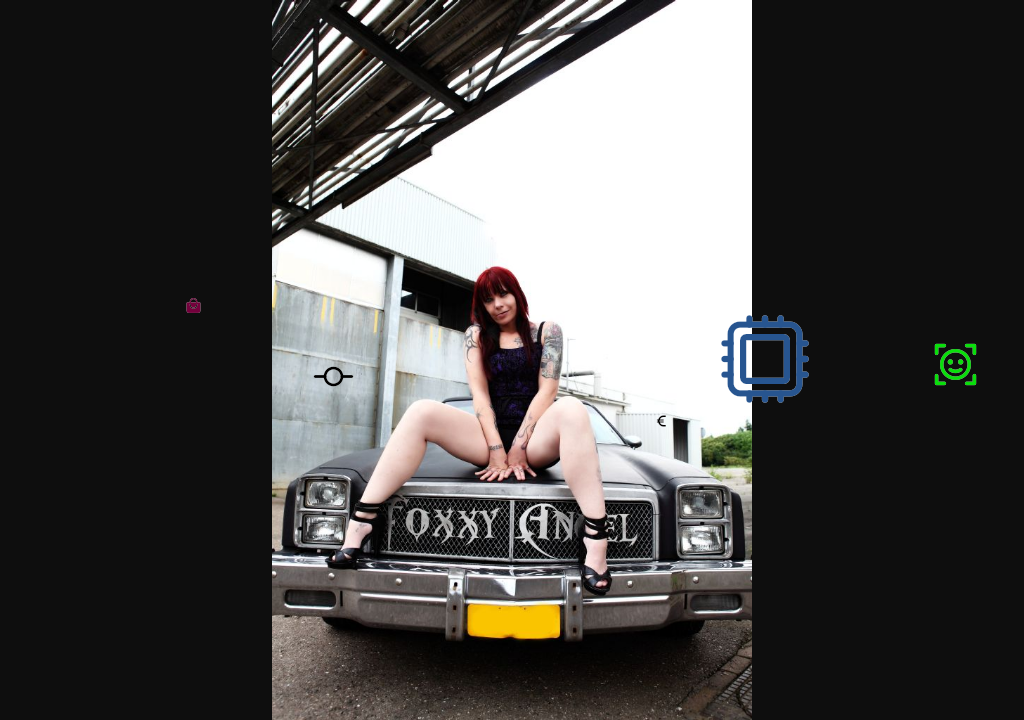  Describe the element at coordinates (333, 376) in the screenshot. I see `view commit details in version control` at that location.